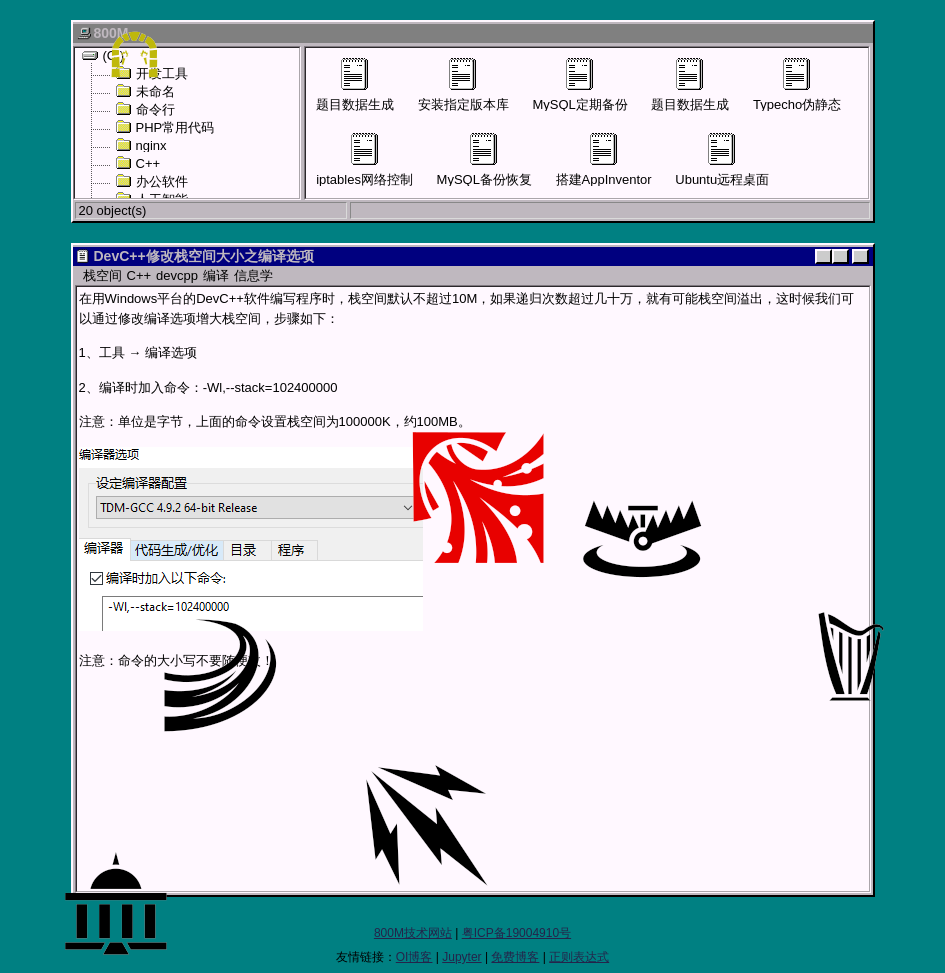 This screenshot has width=945, height=973. What do you see at coordinates (477, 497) in the screenshot?
I see `activate breath attack or special ability` at bounding box center [477, 497].